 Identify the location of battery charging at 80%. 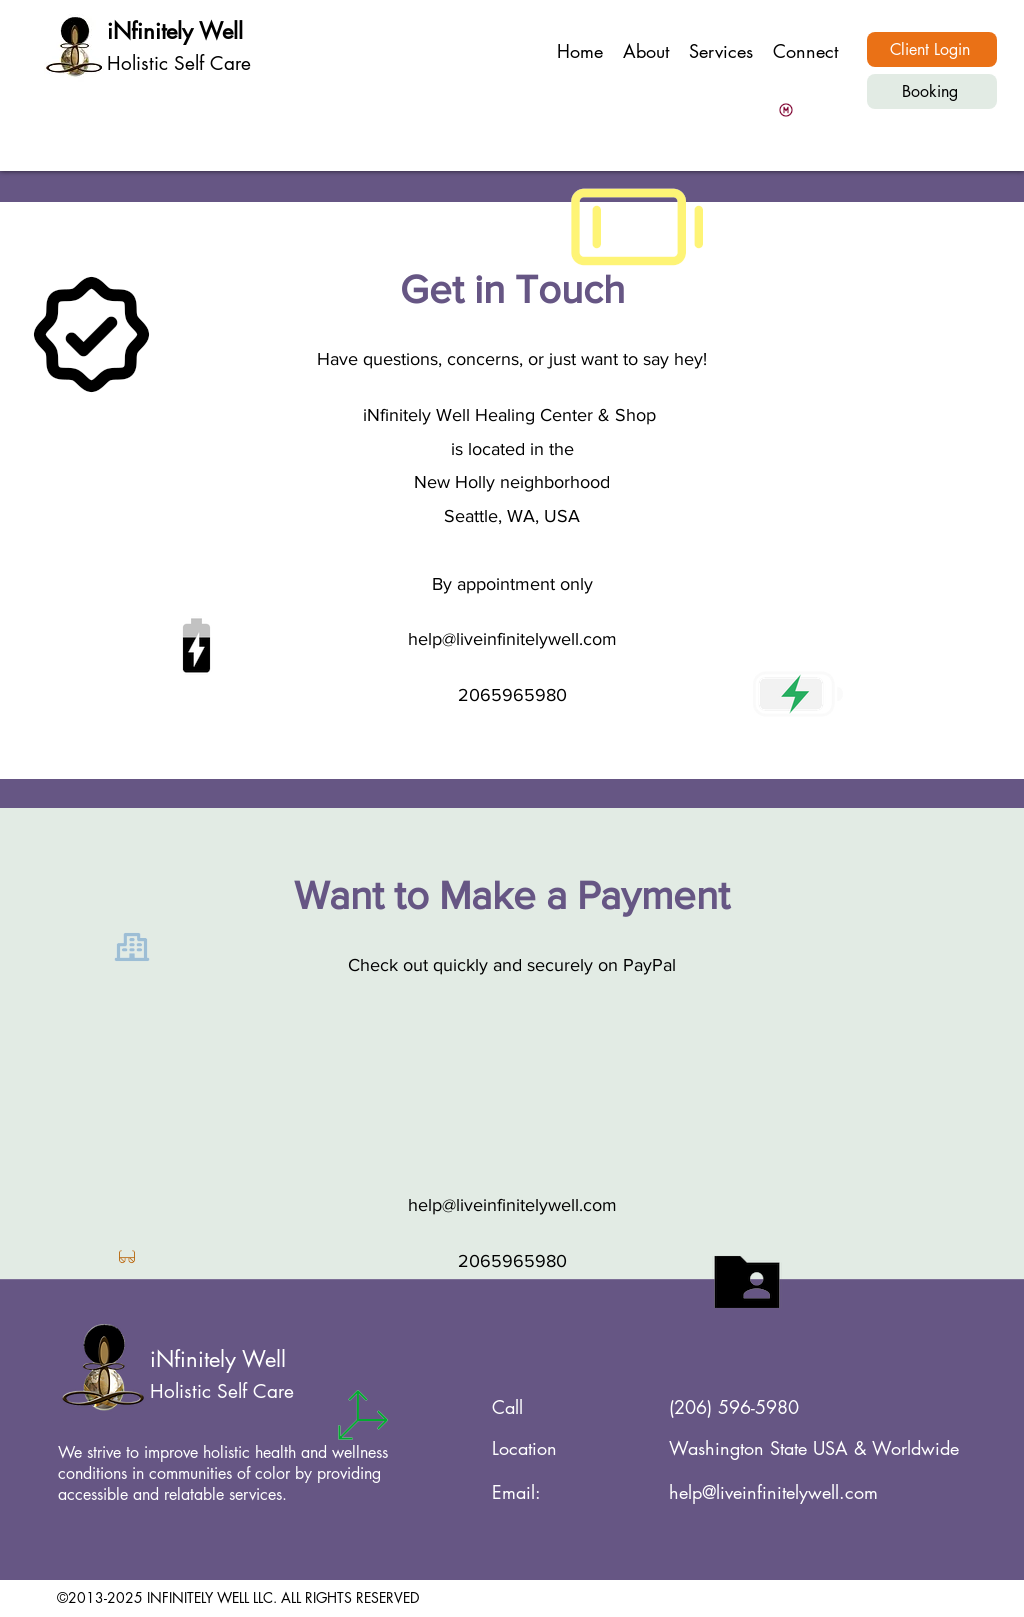
(196, 645).